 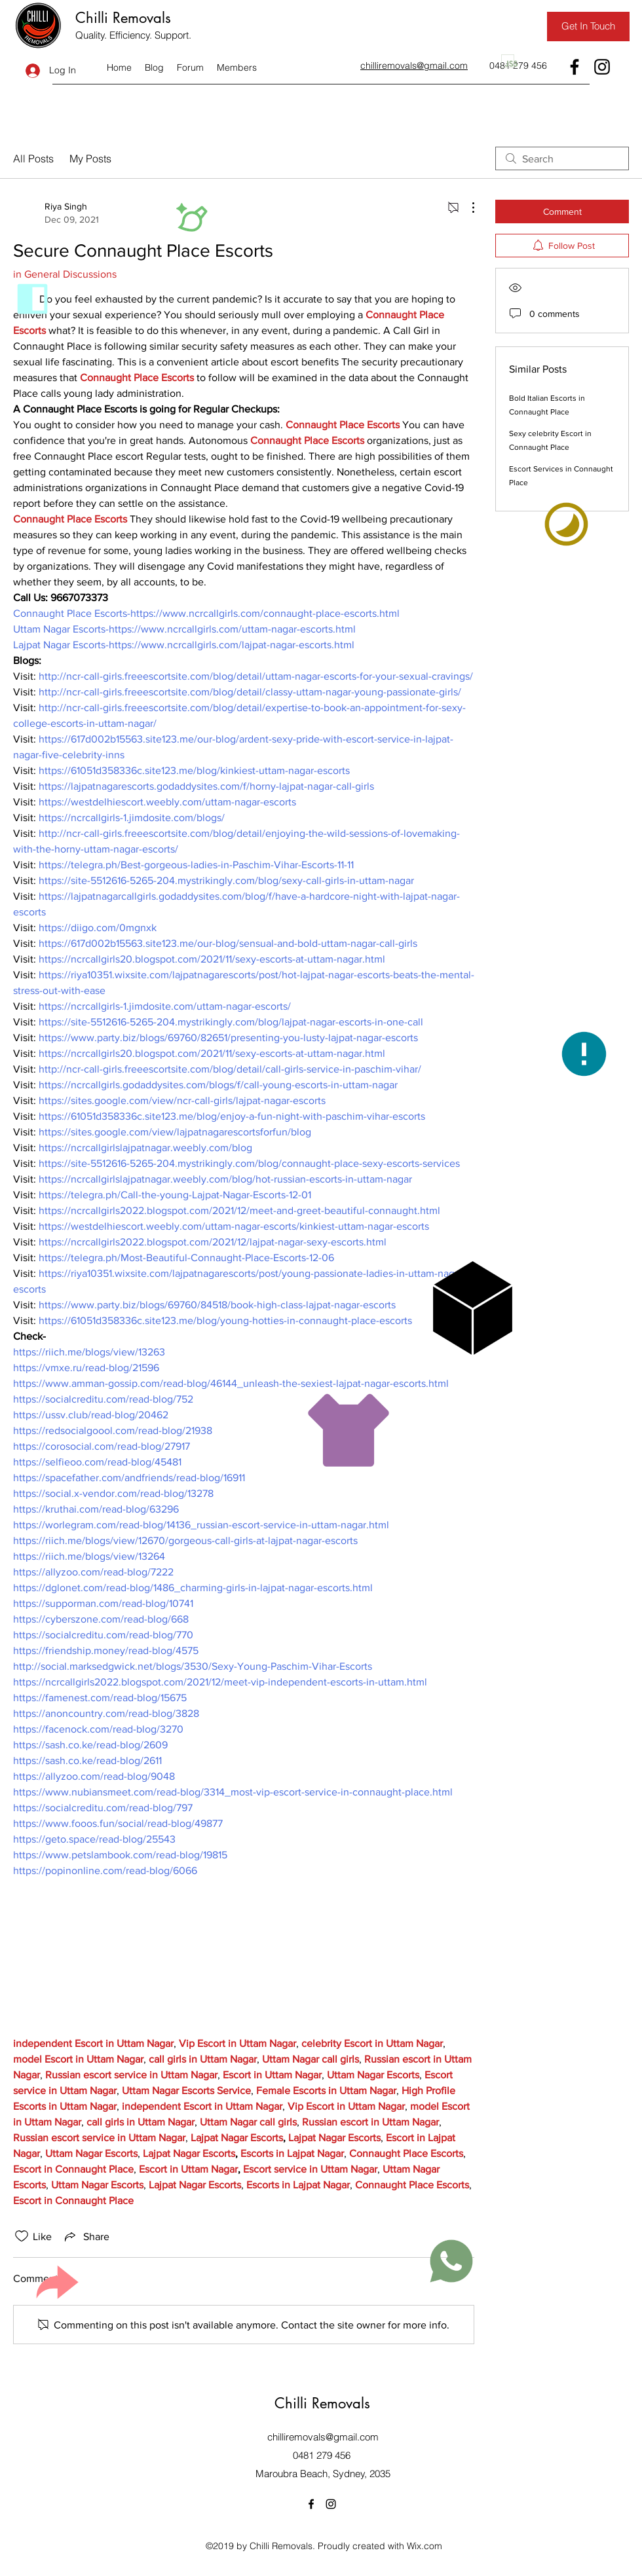 What do you see at coordinates (451, 2261) in the screenshot?
I see `open WhatsApp messaging app` at bounding box center [451, 2261].